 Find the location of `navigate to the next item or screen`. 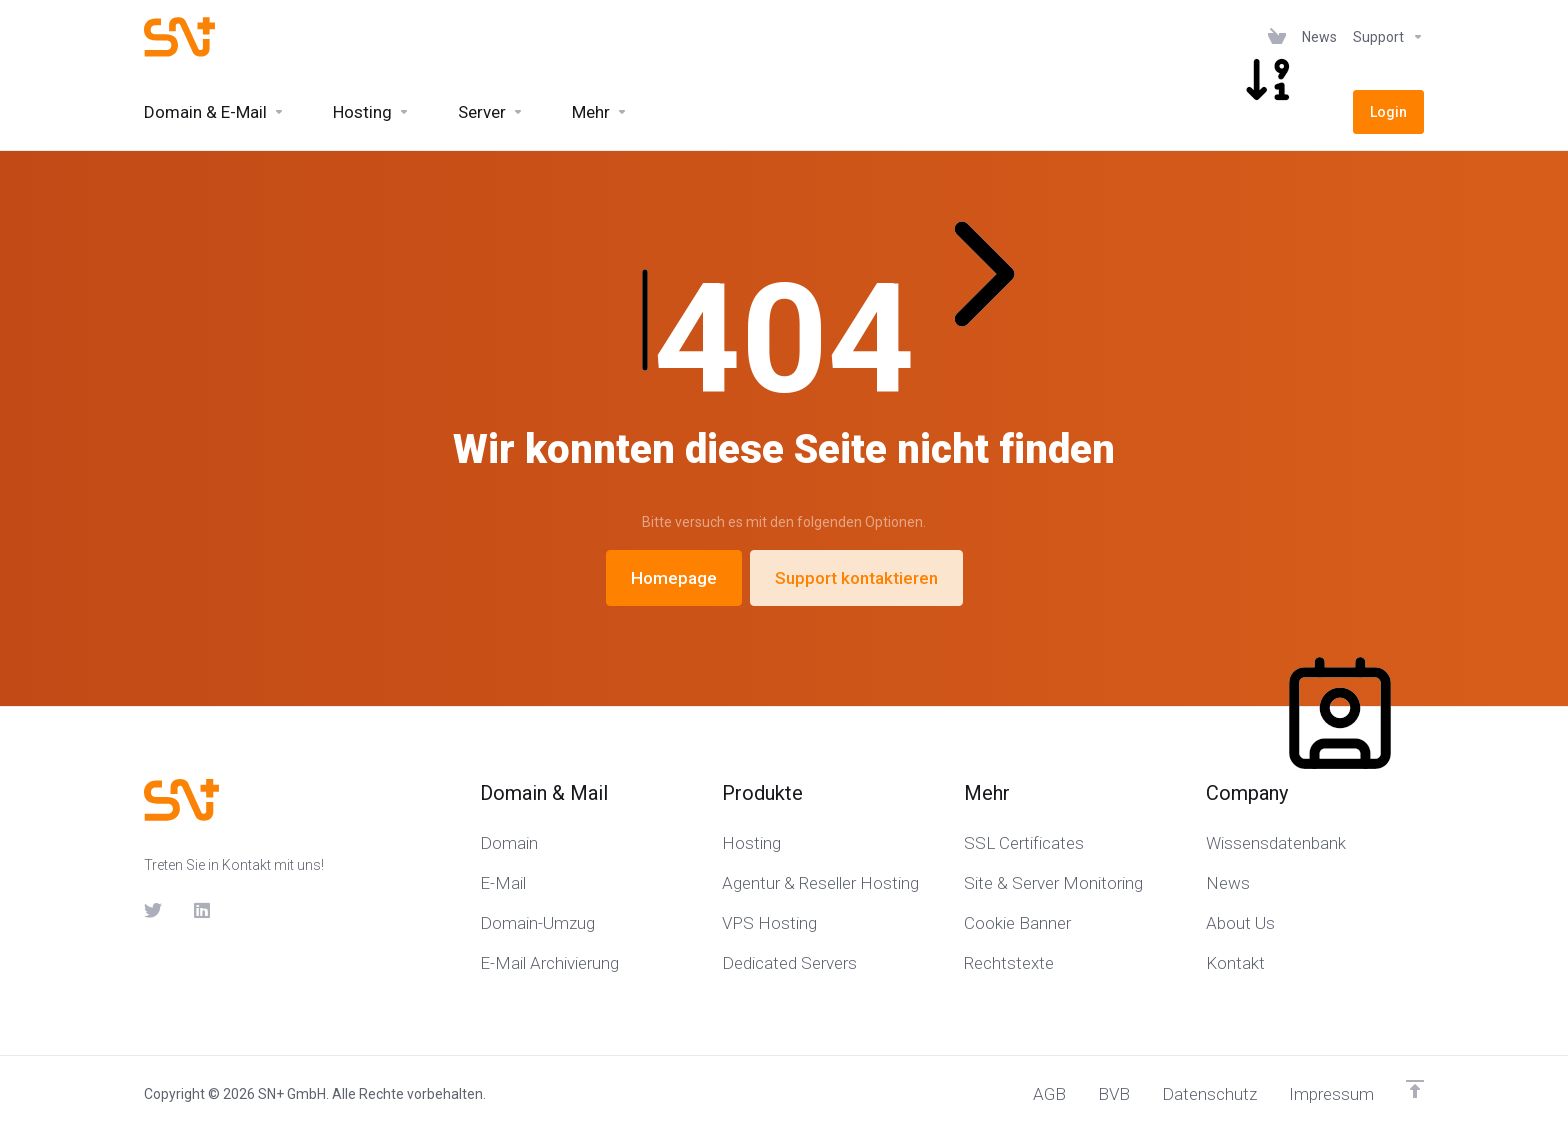

navigate to the next item or screen is located at coordinates (977, 274).